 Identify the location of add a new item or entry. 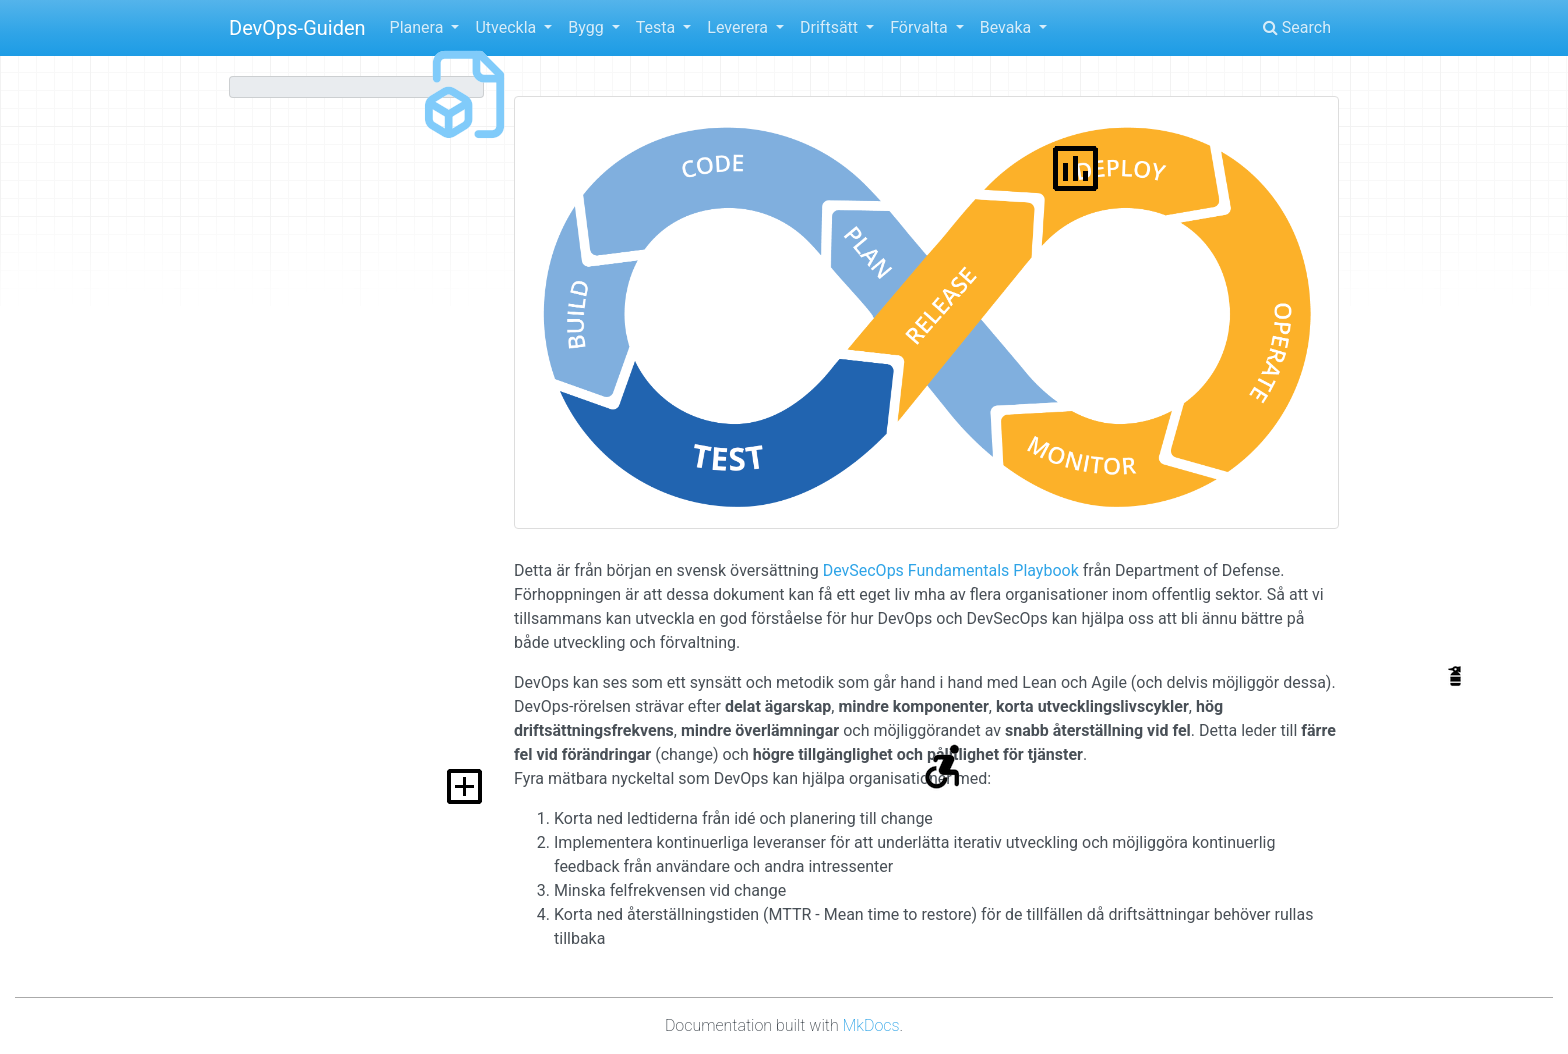
(464, 786).